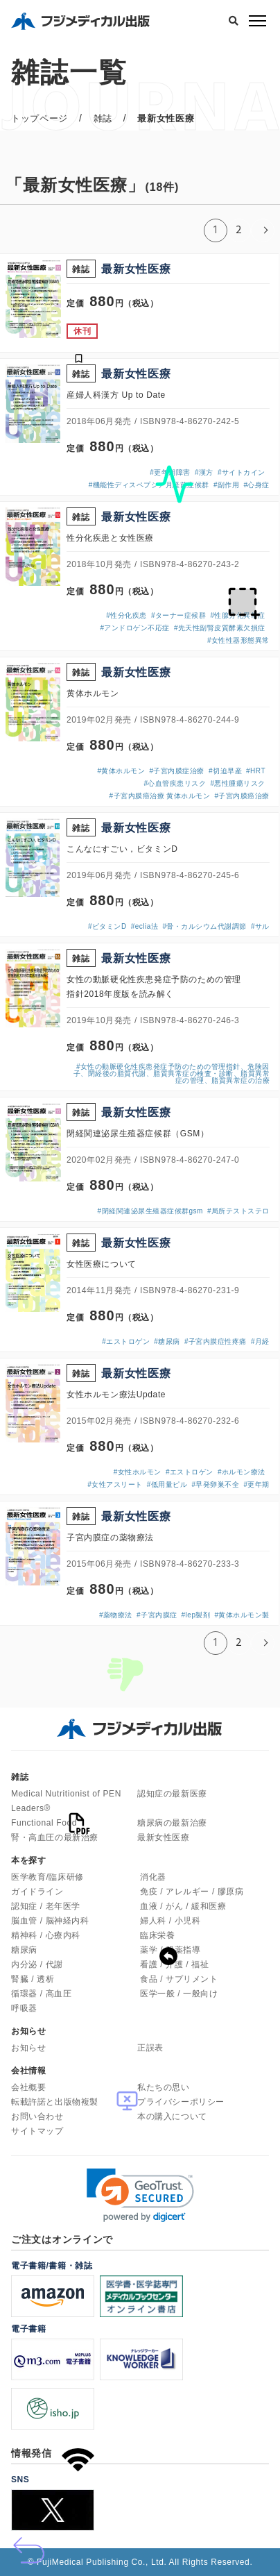 The image size is (280, 2576). I want to click on view or open a PDF document, so click(79, 1823).